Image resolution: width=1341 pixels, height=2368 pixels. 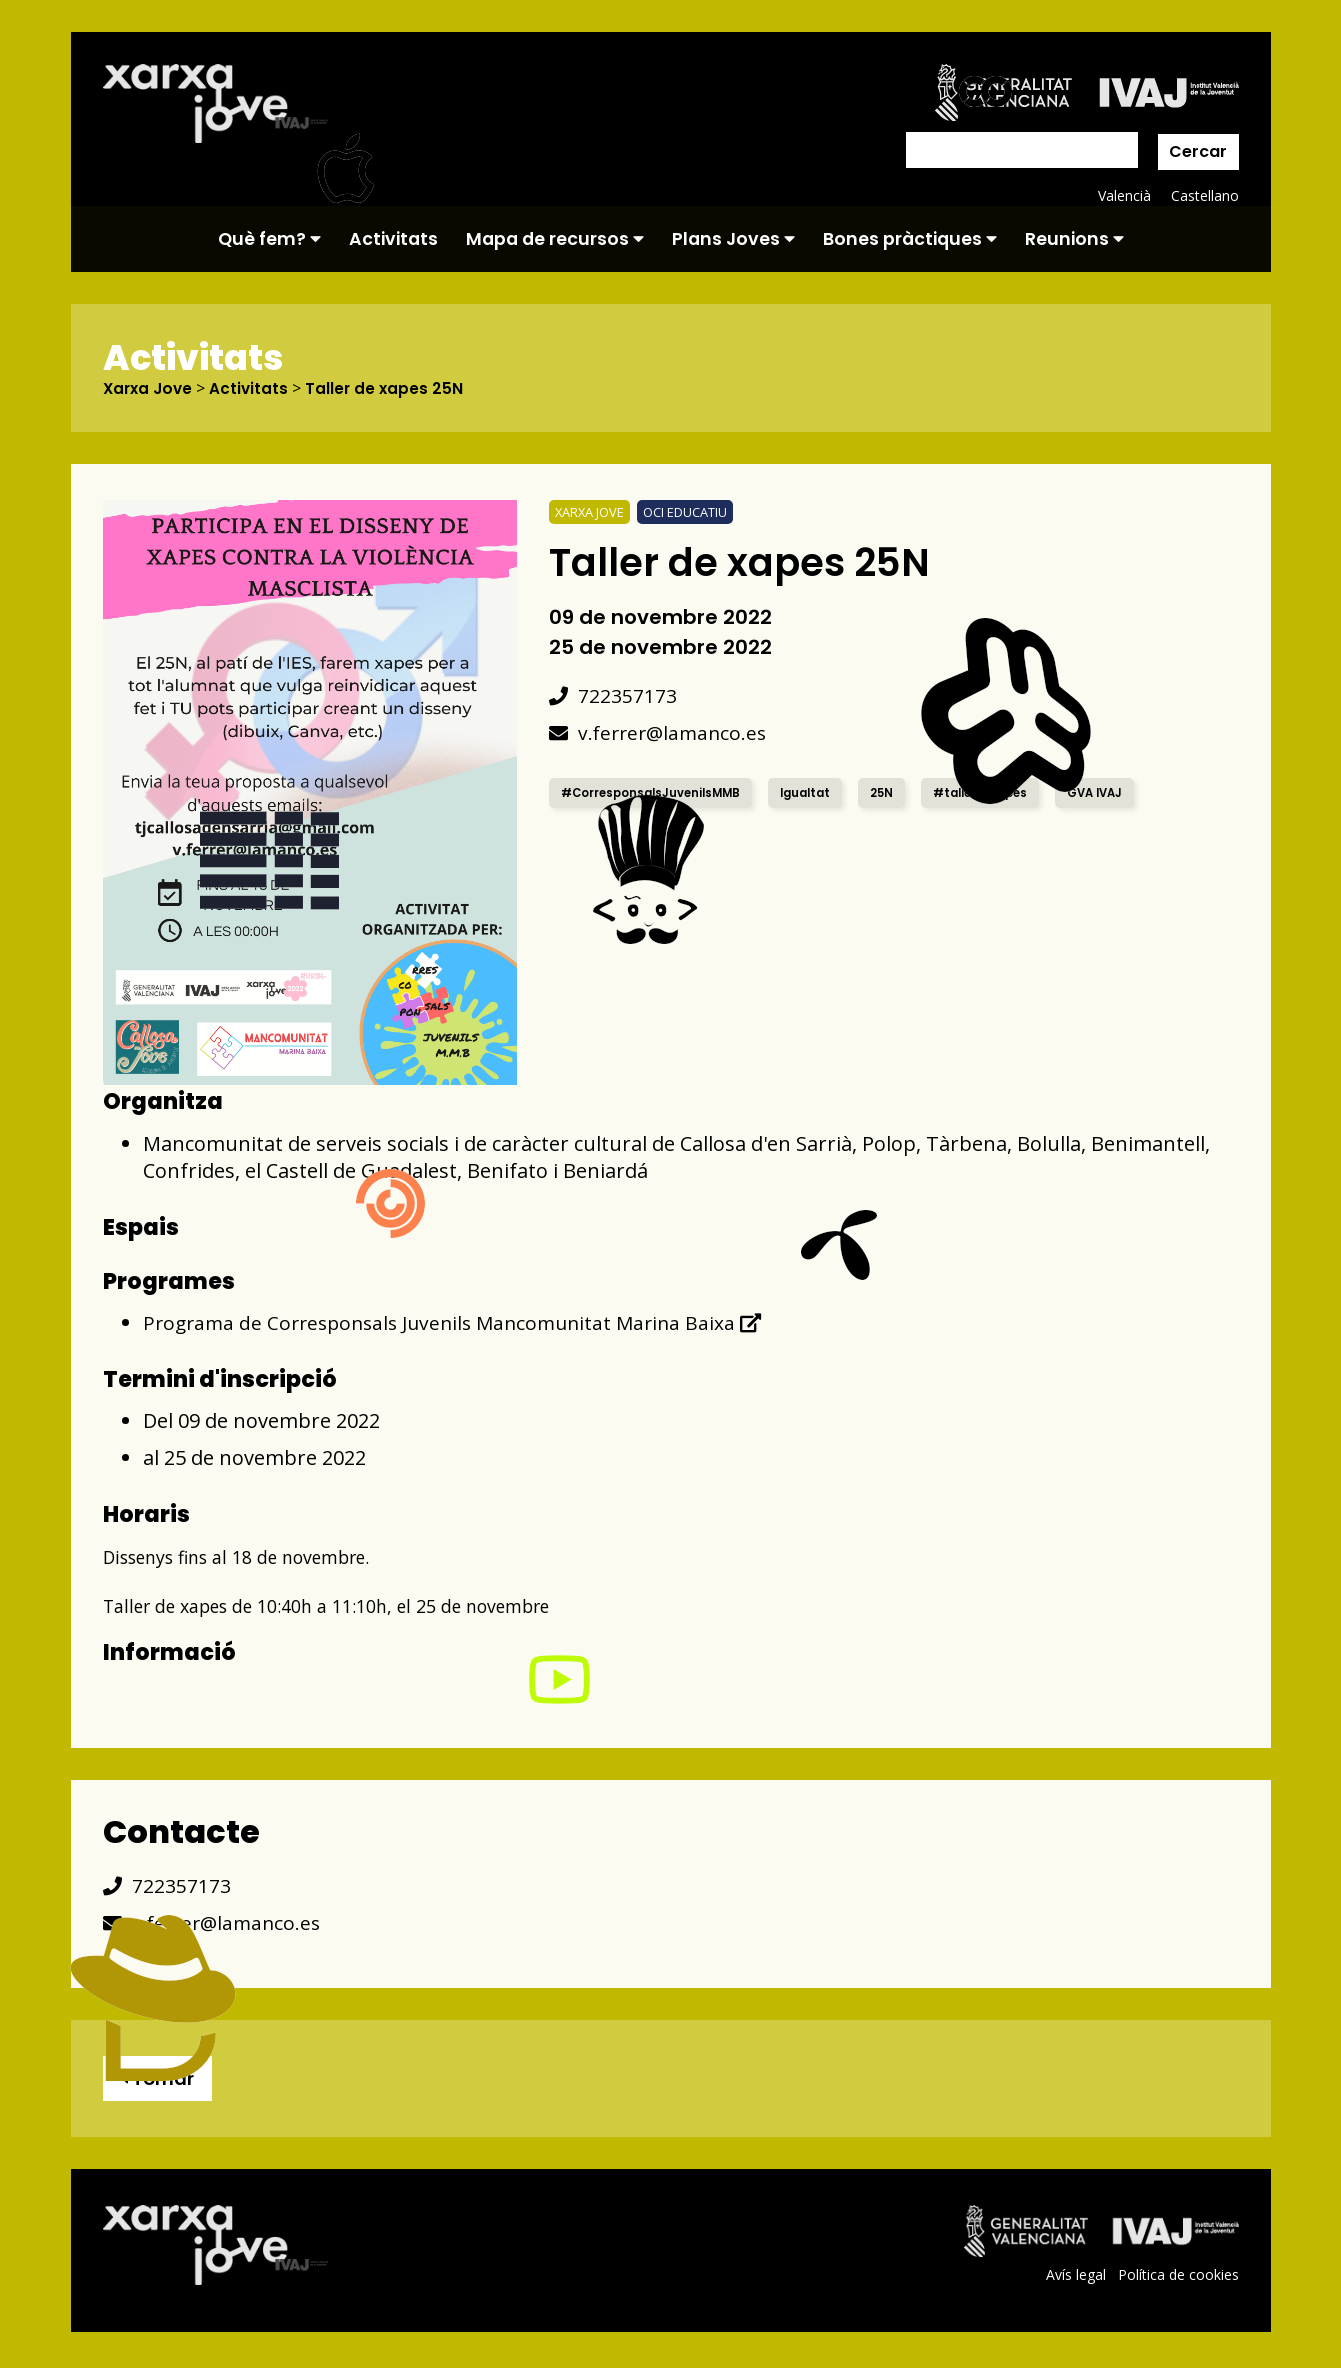 What do you see at coordinates (153, 1998) in the screenshot?
I see `cyberdefenders platform logo` at bounding box center [153, 1998].